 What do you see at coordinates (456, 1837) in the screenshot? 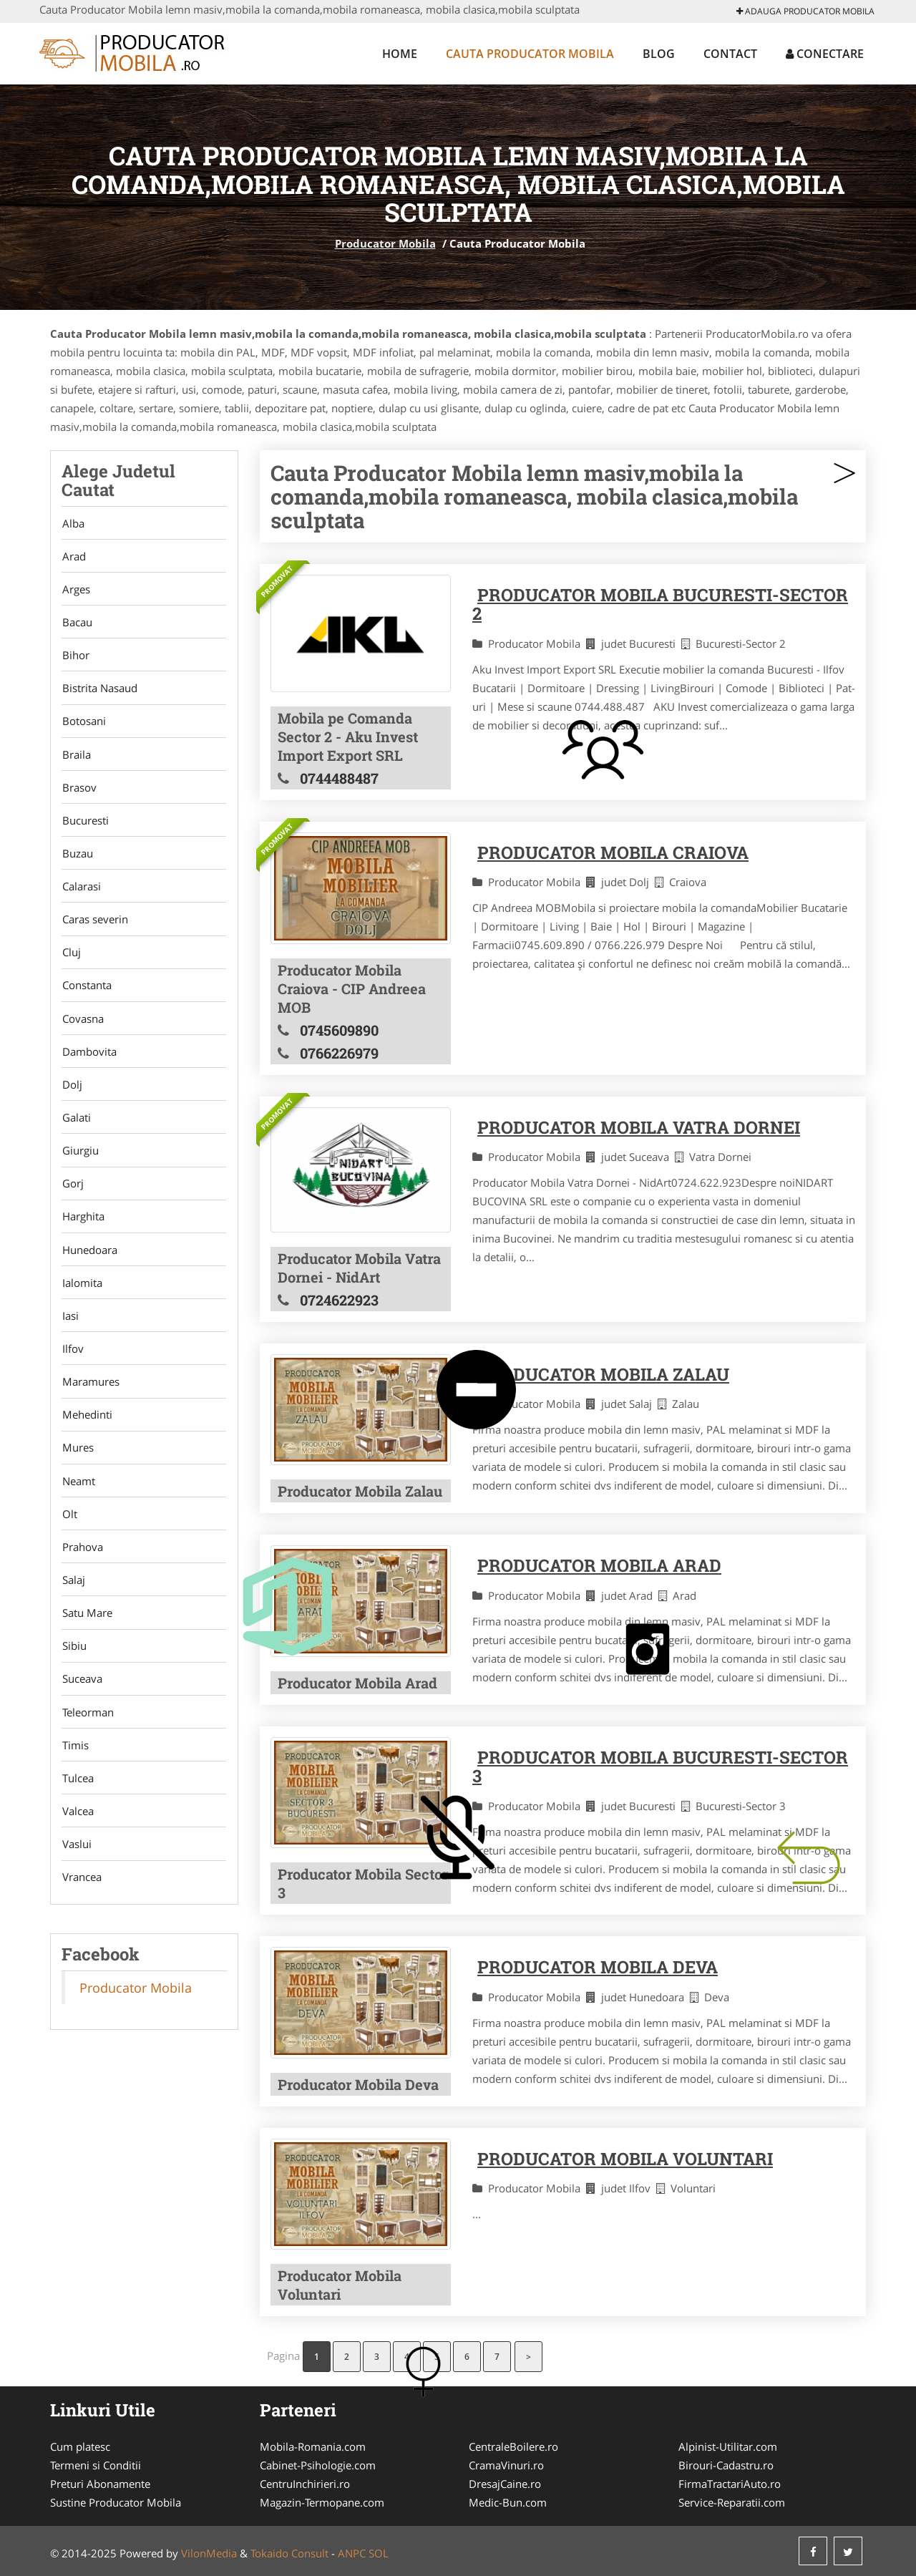
I see `mute your microphone` at bounding box center [456, 1837].